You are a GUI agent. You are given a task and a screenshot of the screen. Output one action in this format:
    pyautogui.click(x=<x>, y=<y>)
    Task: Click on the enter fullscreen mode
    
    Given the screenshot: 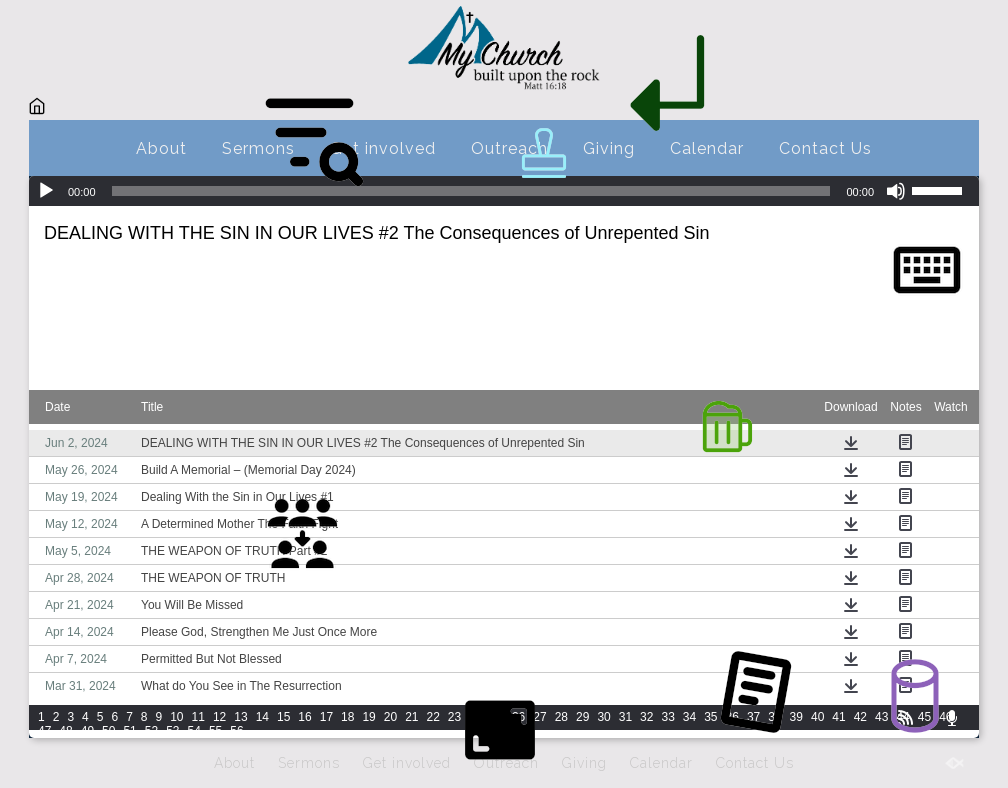 What is the action you would take?
    pyautogui.click(x=500, y=730)
    